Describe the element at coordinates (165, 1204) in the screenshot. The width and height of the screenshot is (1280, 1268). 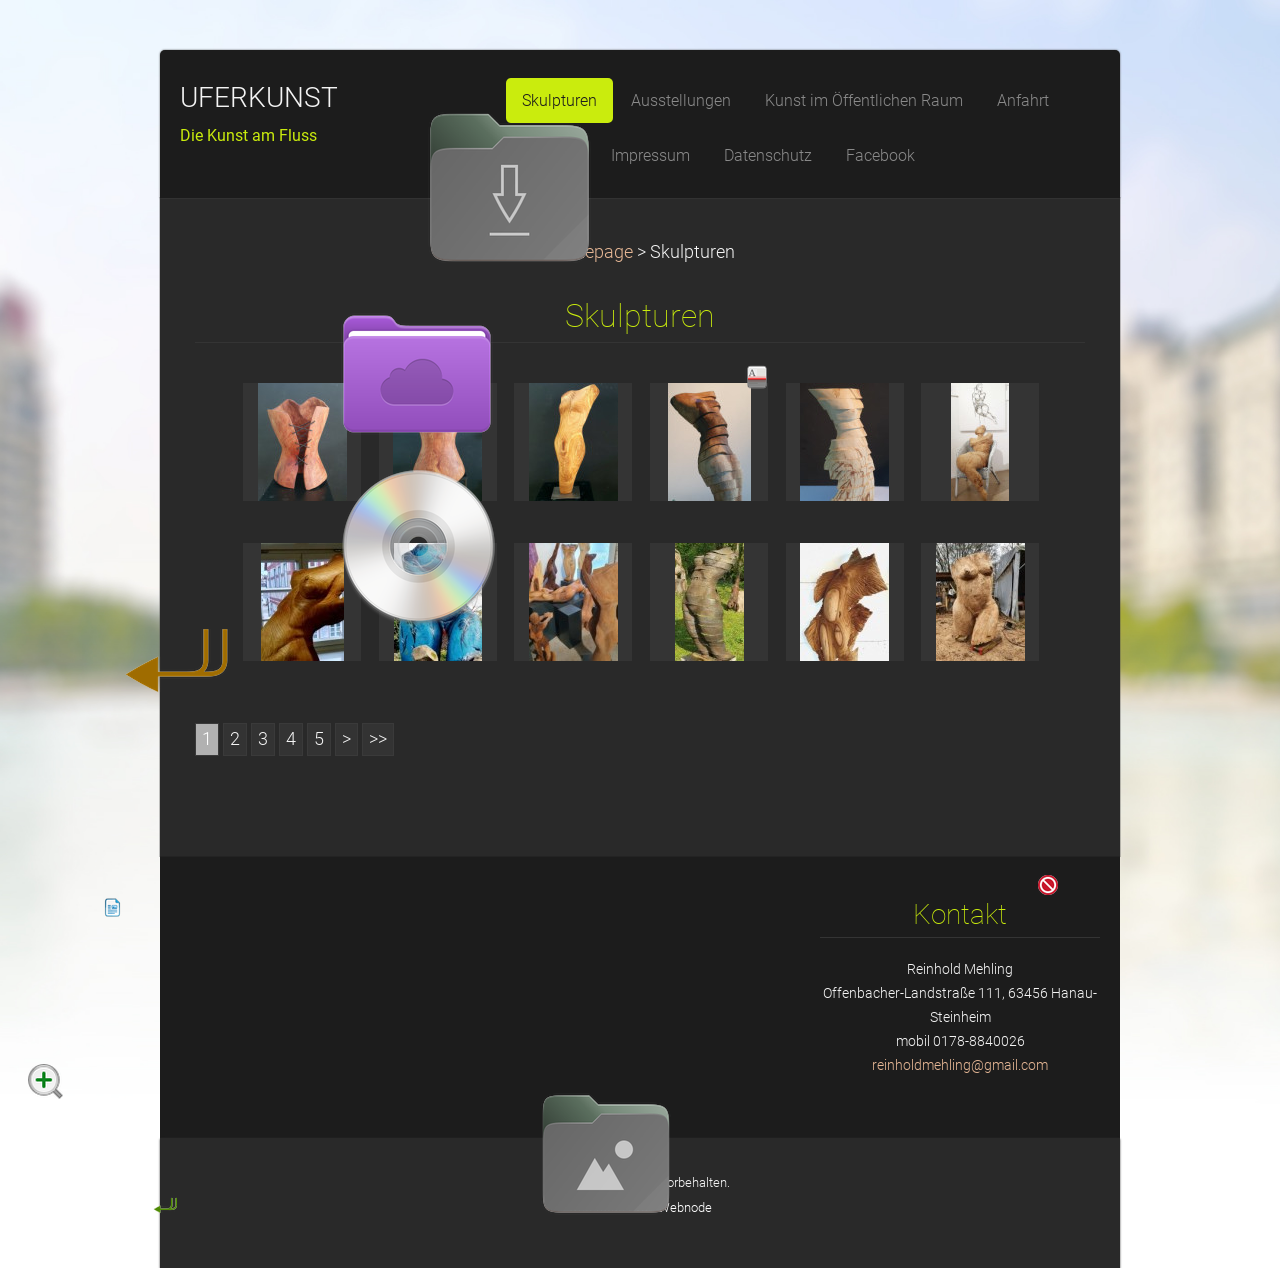
I see `reply to all recipients of an email` at that location.